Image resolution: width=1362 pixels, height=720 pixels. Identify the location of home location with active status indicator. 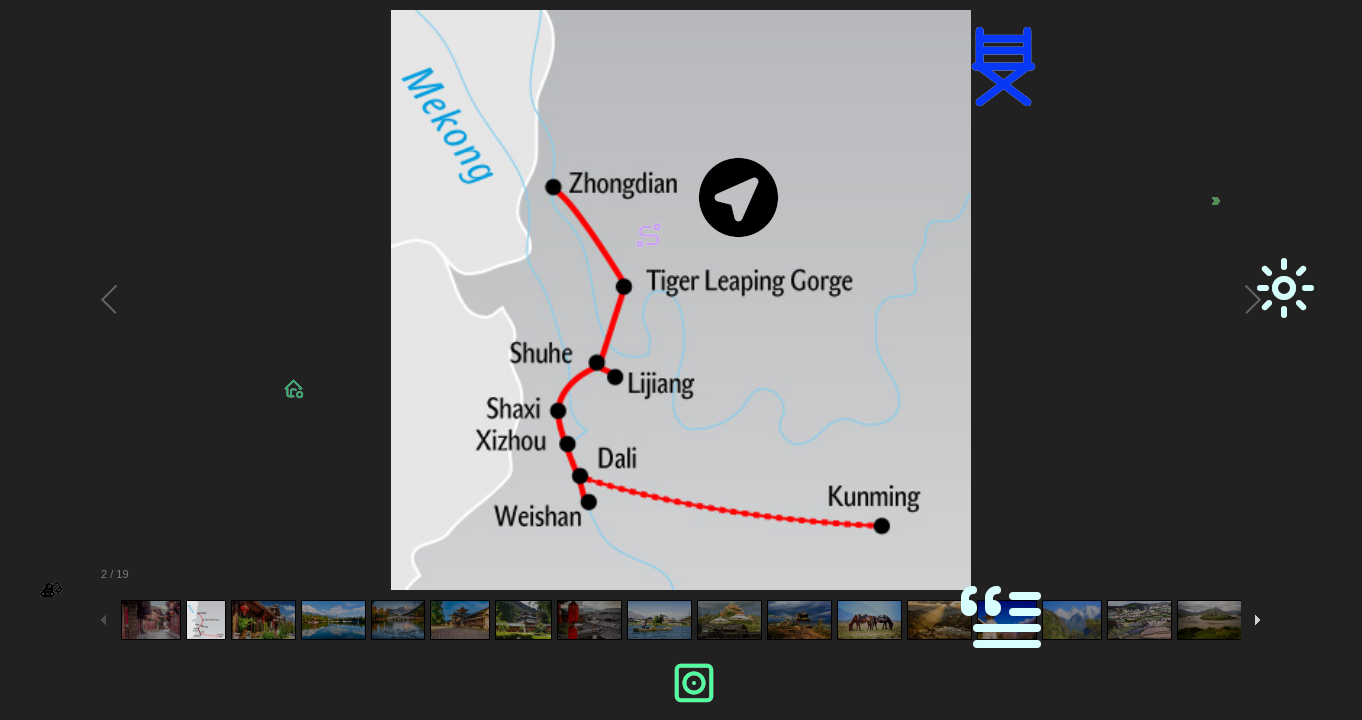
(293, 388).